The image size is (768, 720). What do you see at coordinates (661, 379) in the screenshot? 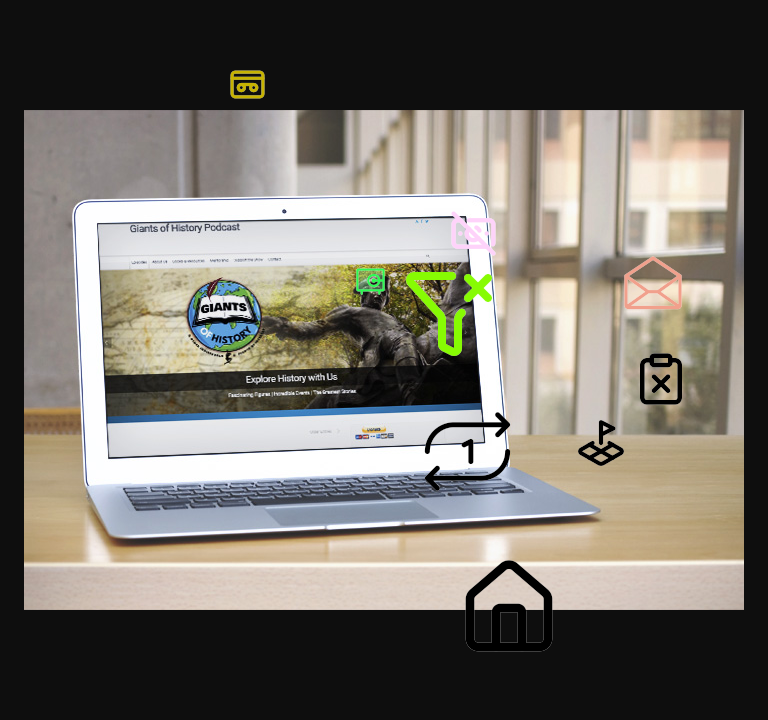
I see `clear clipboard contents` at bounding box center [661, 379].